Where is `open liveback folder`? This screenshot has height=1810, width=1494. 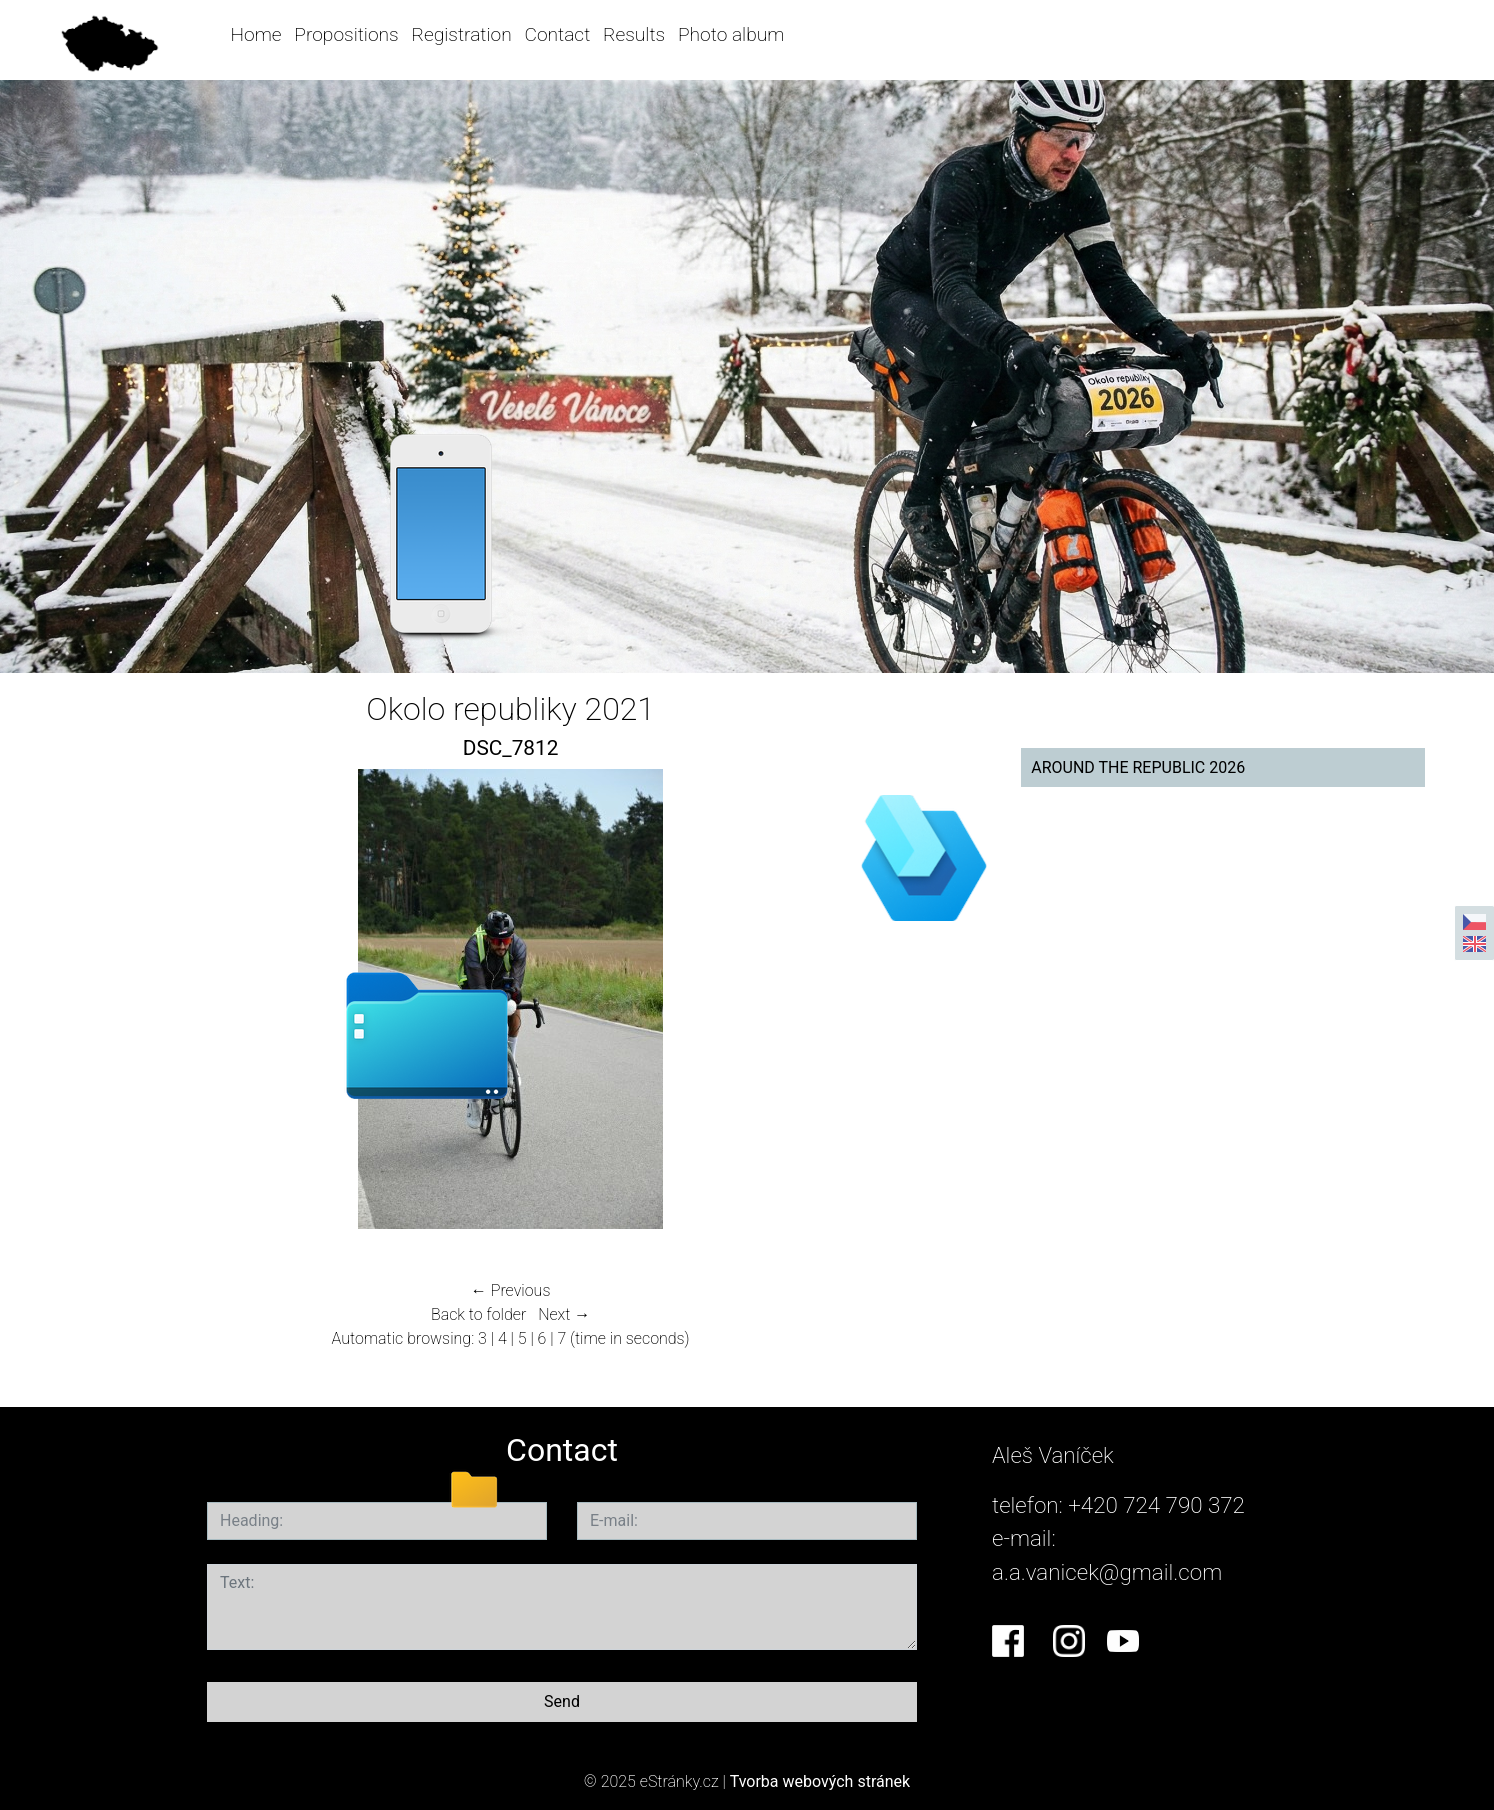 open liveback folder is located at coordinates (474, 1491).